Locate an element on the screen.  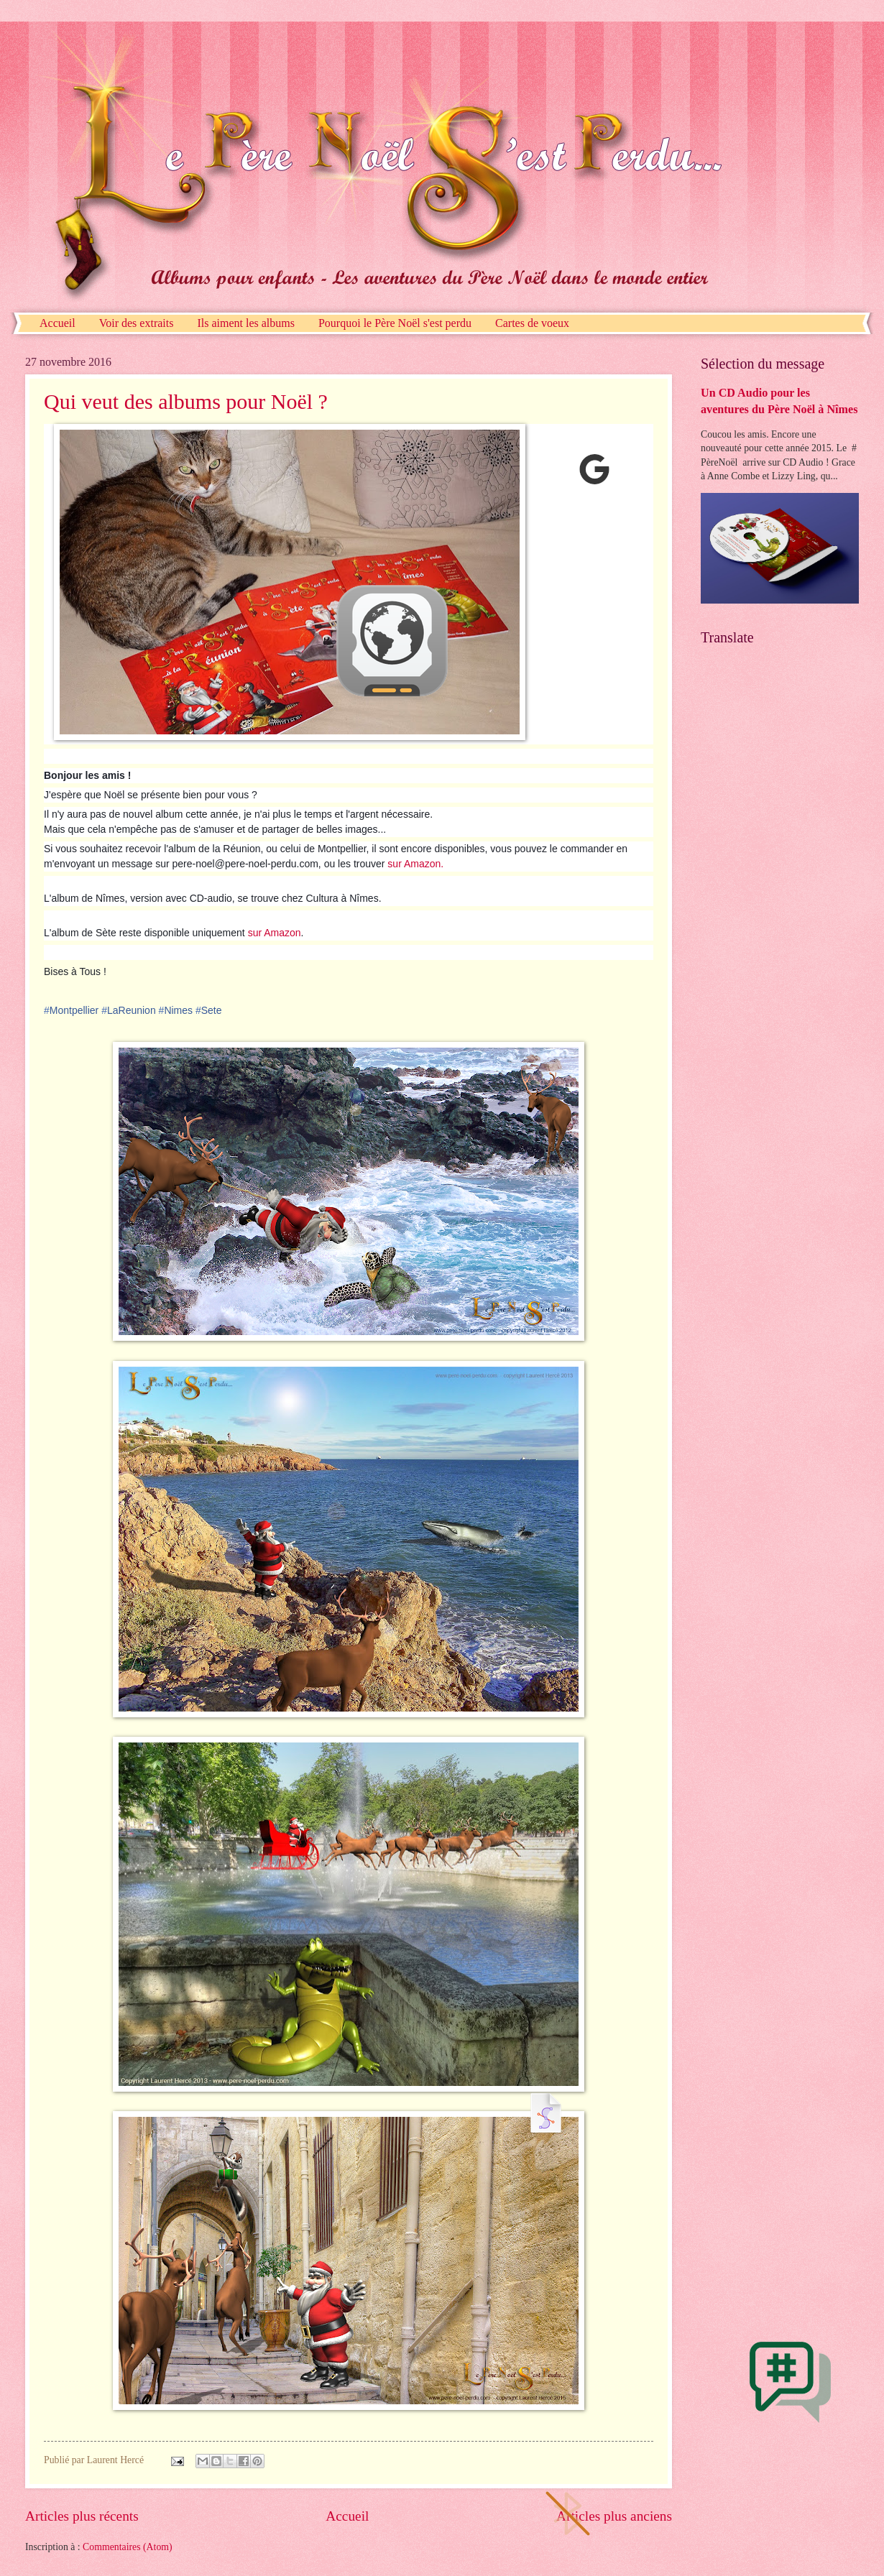
indicates bluetooth is turned off or disabled is located at coordinates (568, 2513).